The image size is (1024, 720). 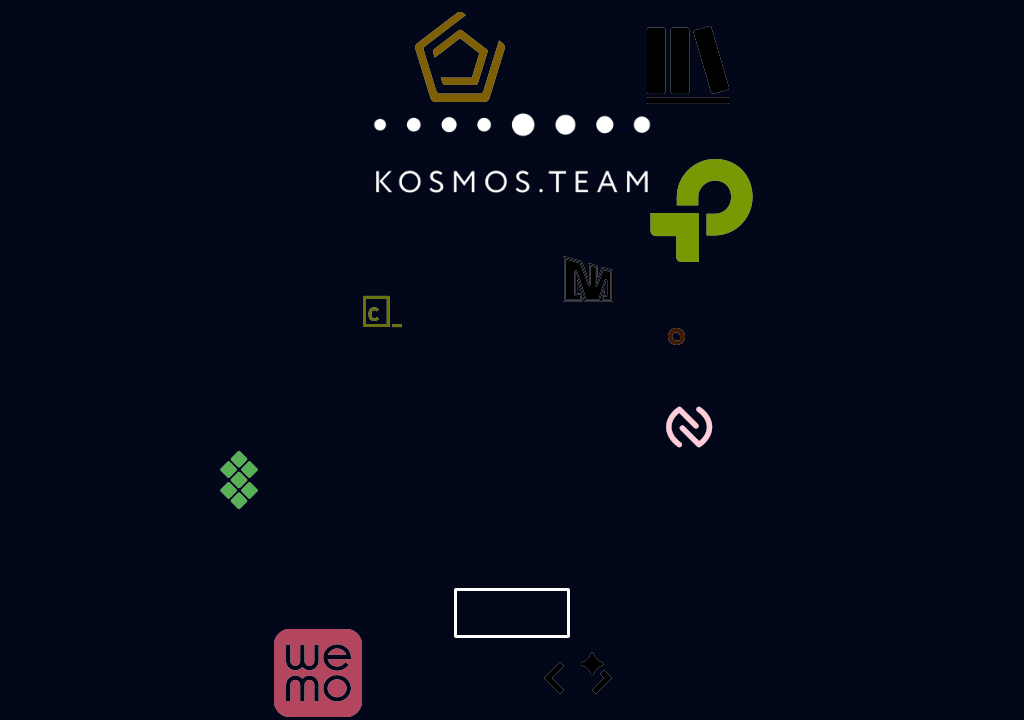 What do you see at coordinates (239, 480) in the screenshot?
I see `open the Setapp app subscription service` at bounding box center [239, 480].